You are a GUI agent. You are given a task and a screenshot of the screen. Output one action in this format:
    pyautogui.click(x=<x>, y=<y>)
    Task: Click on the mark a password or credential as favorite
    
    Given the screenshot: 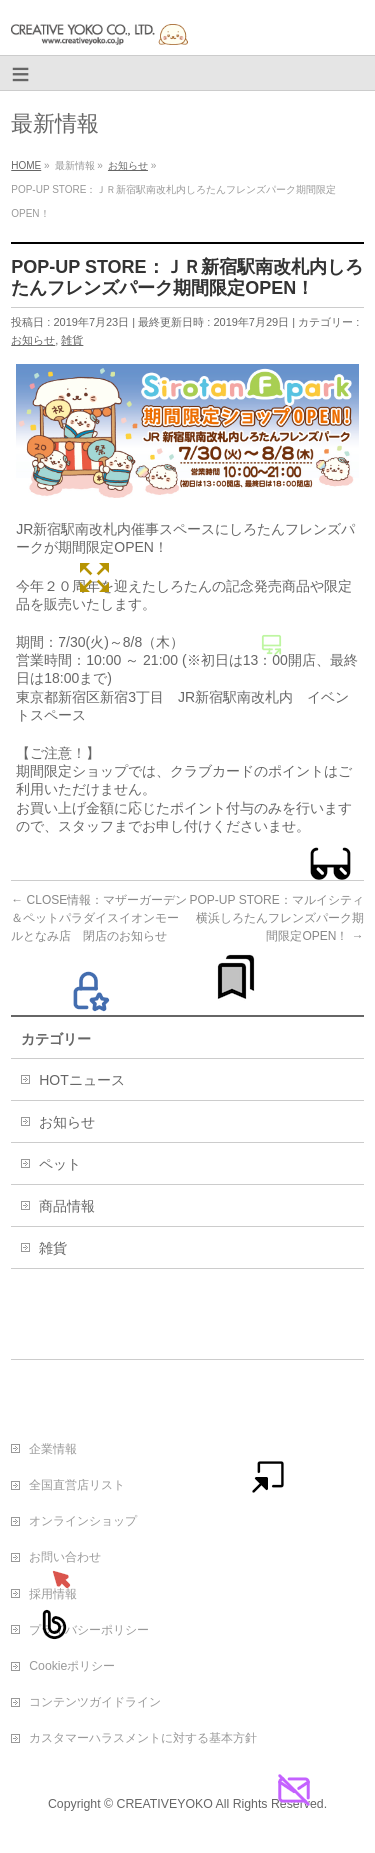 What is the action you would take?
    pyautogui.click(x=88, y=990)
    